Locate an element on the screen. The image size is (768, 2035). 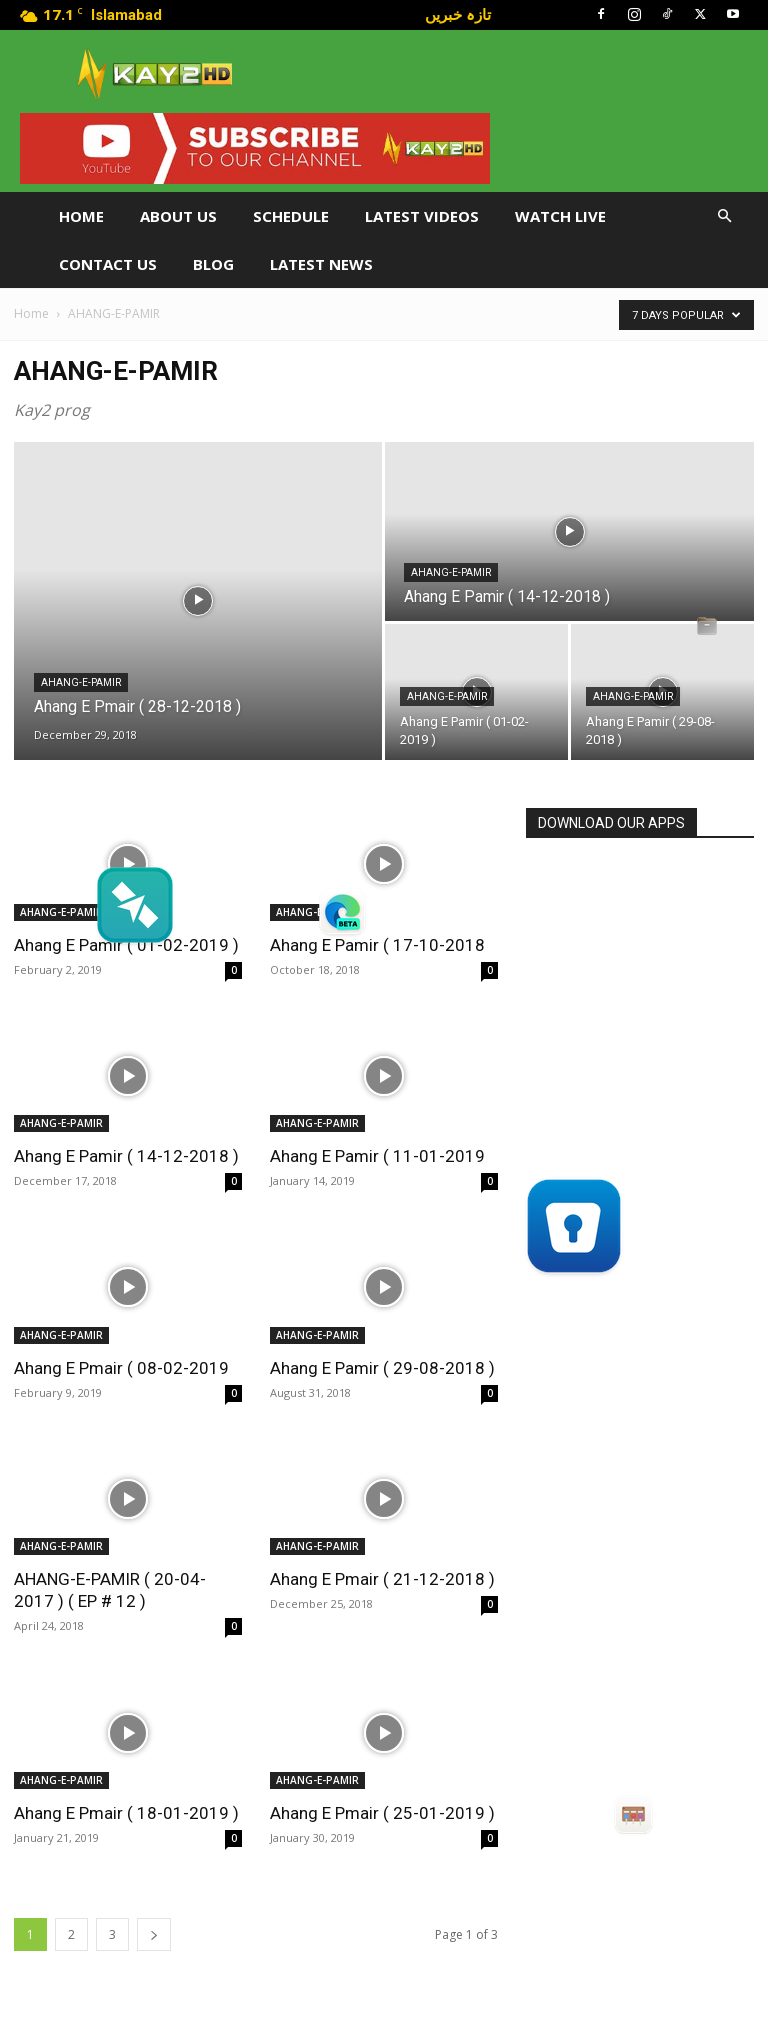
open the file manager application is located at coordinates (707, 626).